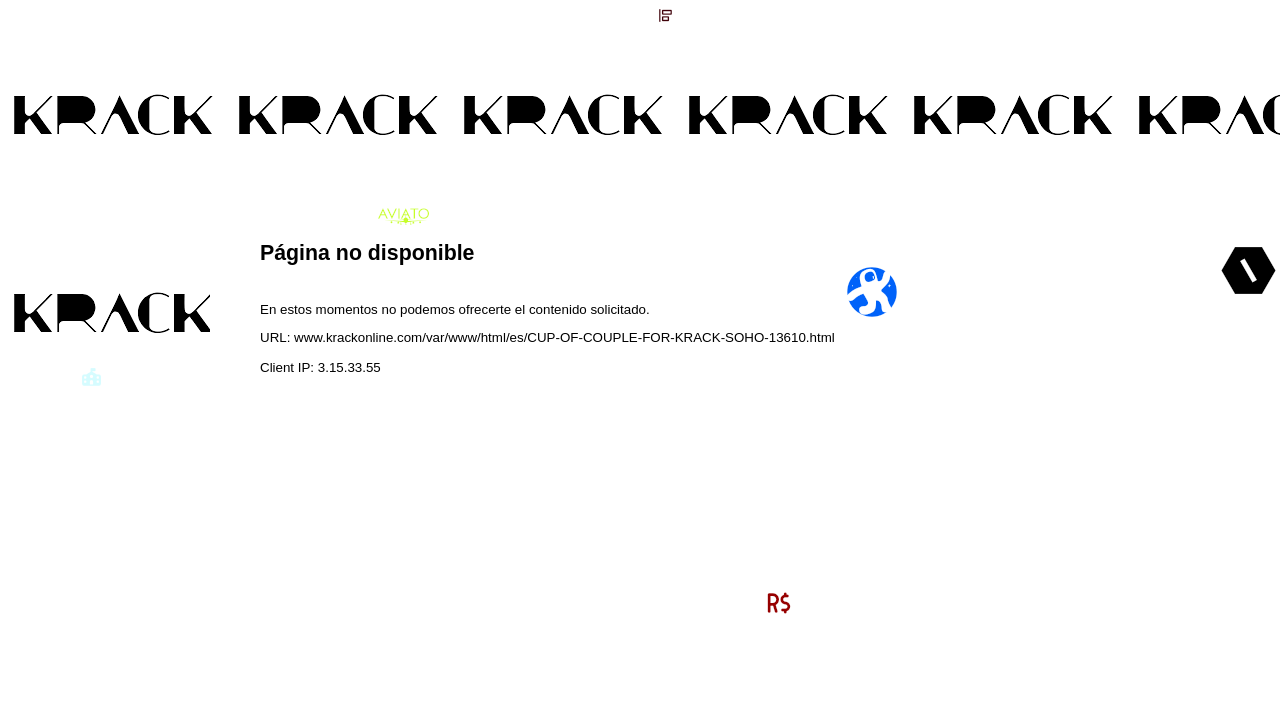  What do you see at coordinates (779, 603) in the screenshot?
I see `indicates brazilian real (BRL) currency` at bounding box center [779, 603].